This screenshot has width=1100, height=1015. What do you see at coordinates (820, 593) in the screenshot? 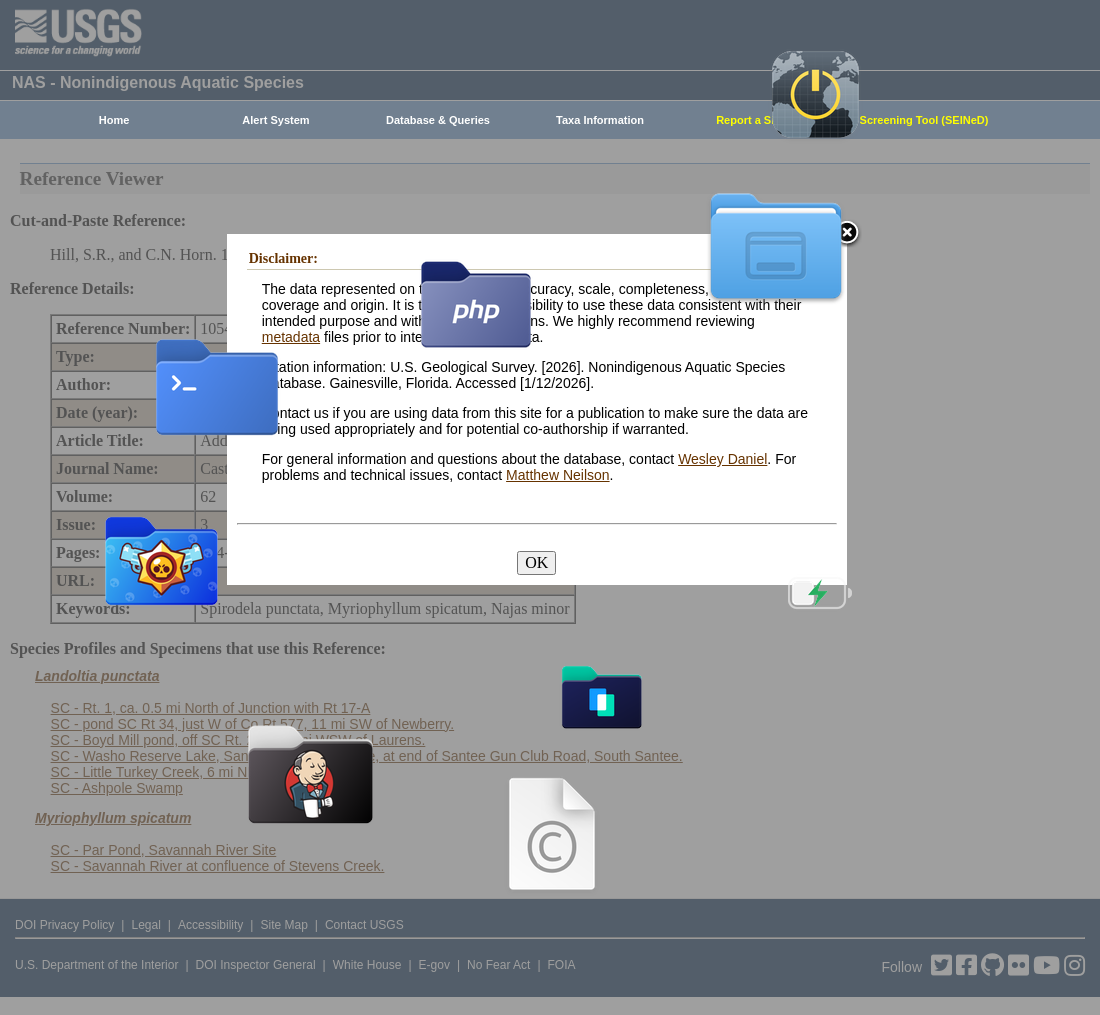
I see `battery at 40% and currently charging` at bounding box center [820, 593].